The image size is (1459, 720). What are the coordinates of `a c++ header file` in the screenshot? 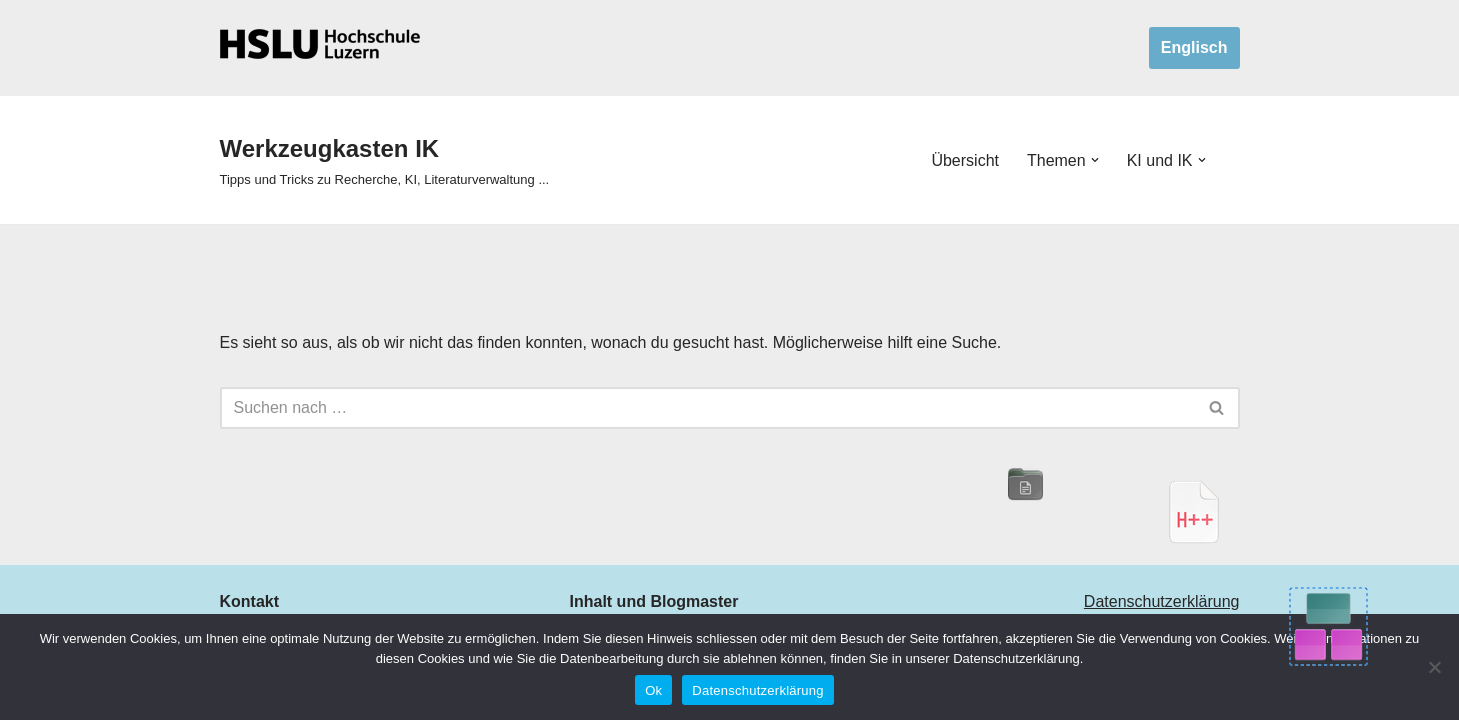 It's located at (1194, 512).